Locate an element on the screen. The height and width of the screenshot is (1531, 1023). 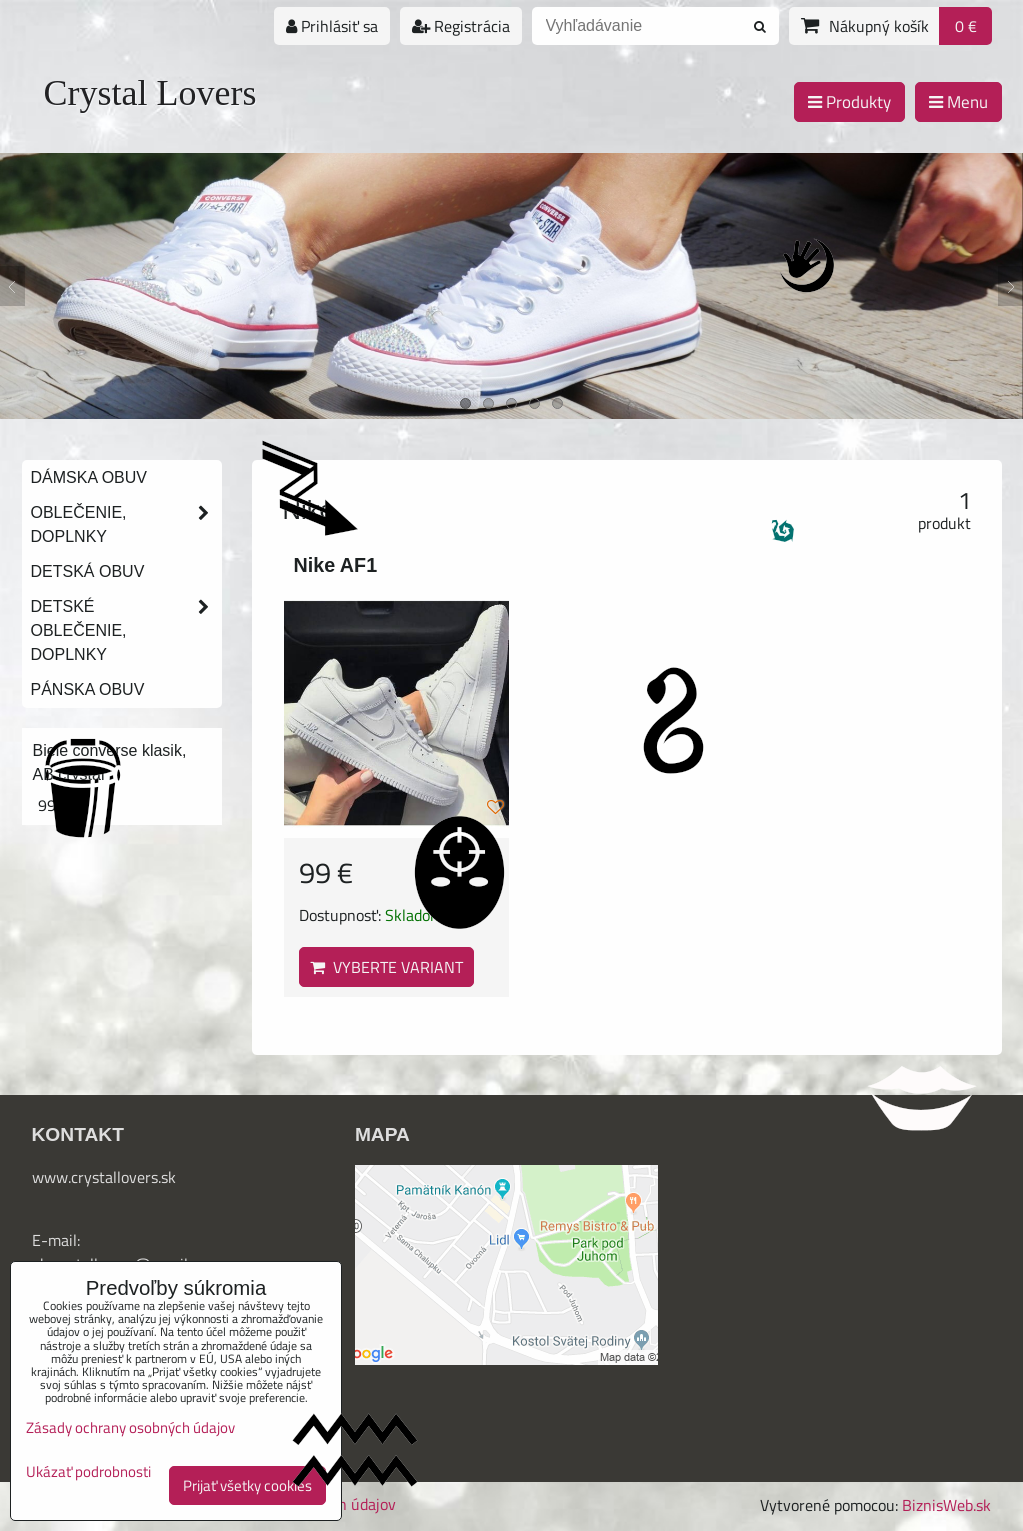
slap or hit action in a game is located at coordinates (806, 264).